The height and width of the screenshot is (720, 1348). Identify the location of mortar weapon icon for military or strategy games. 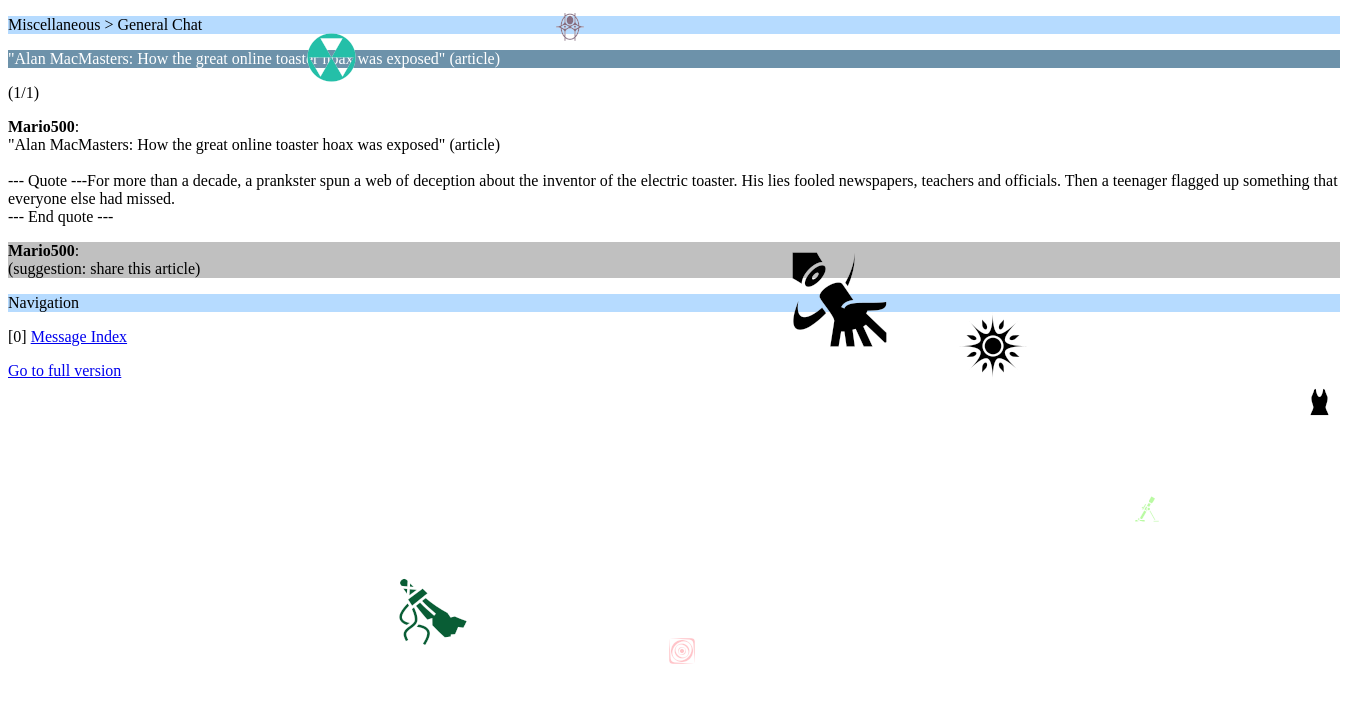
(1147, 509).